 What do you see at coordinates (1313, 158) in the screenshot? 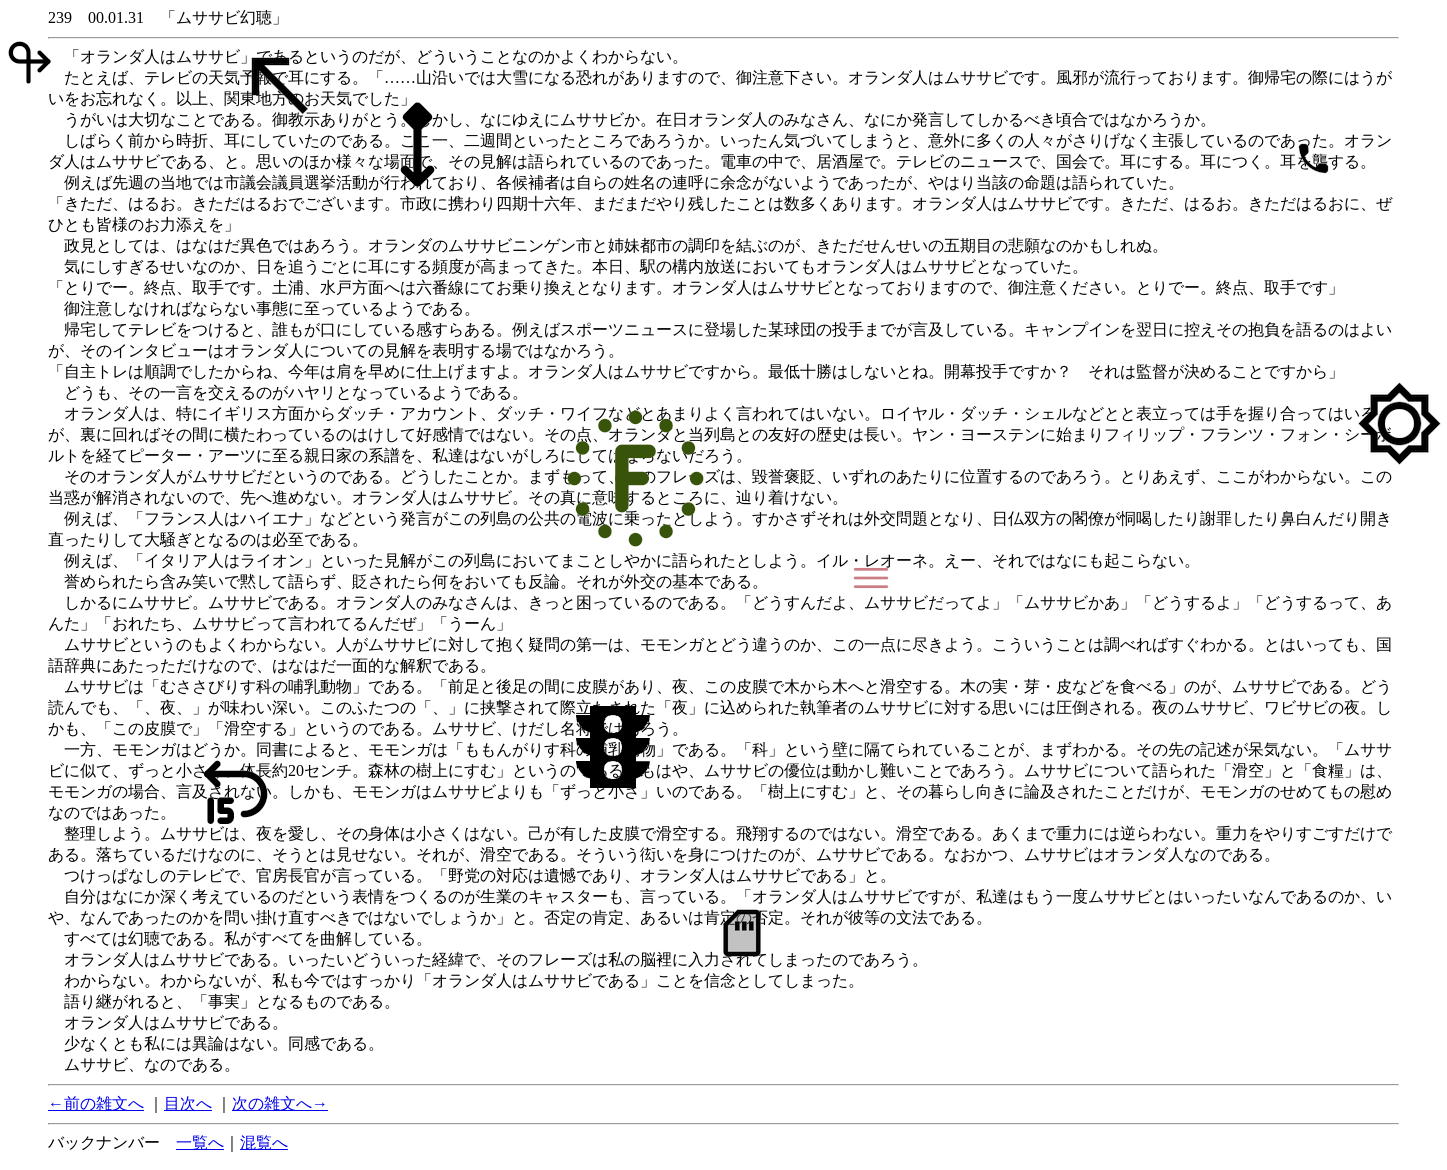
I see `make a phone call` at bounding box center [1313, 158].